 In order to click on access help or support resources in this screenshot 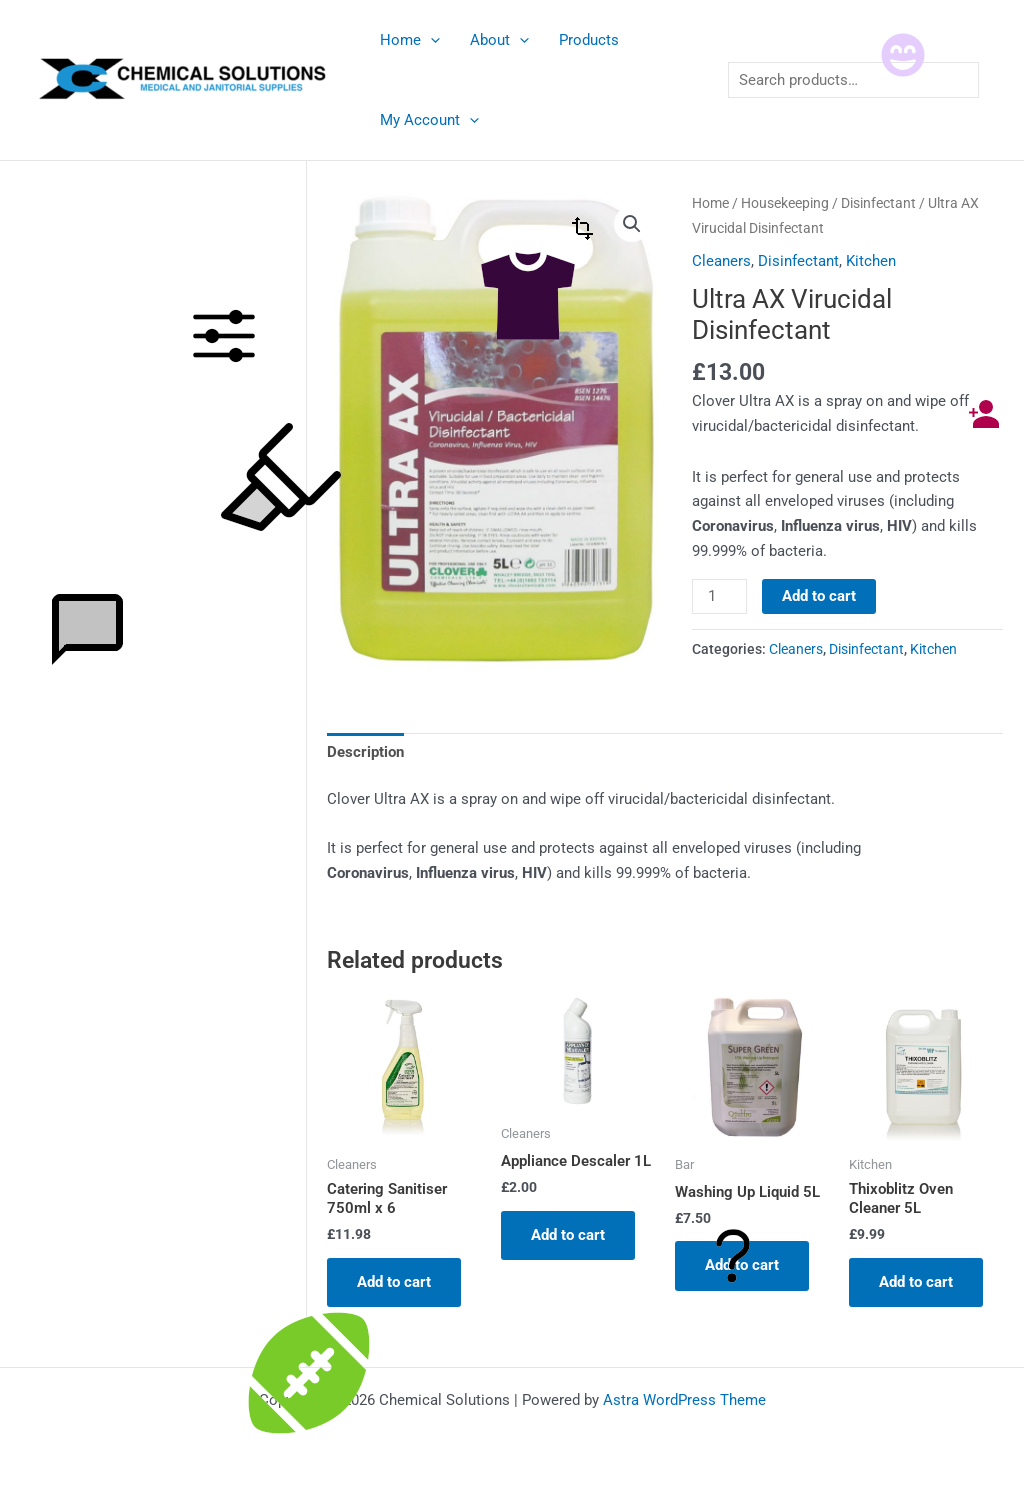, I will do `click(733, 1257)`.